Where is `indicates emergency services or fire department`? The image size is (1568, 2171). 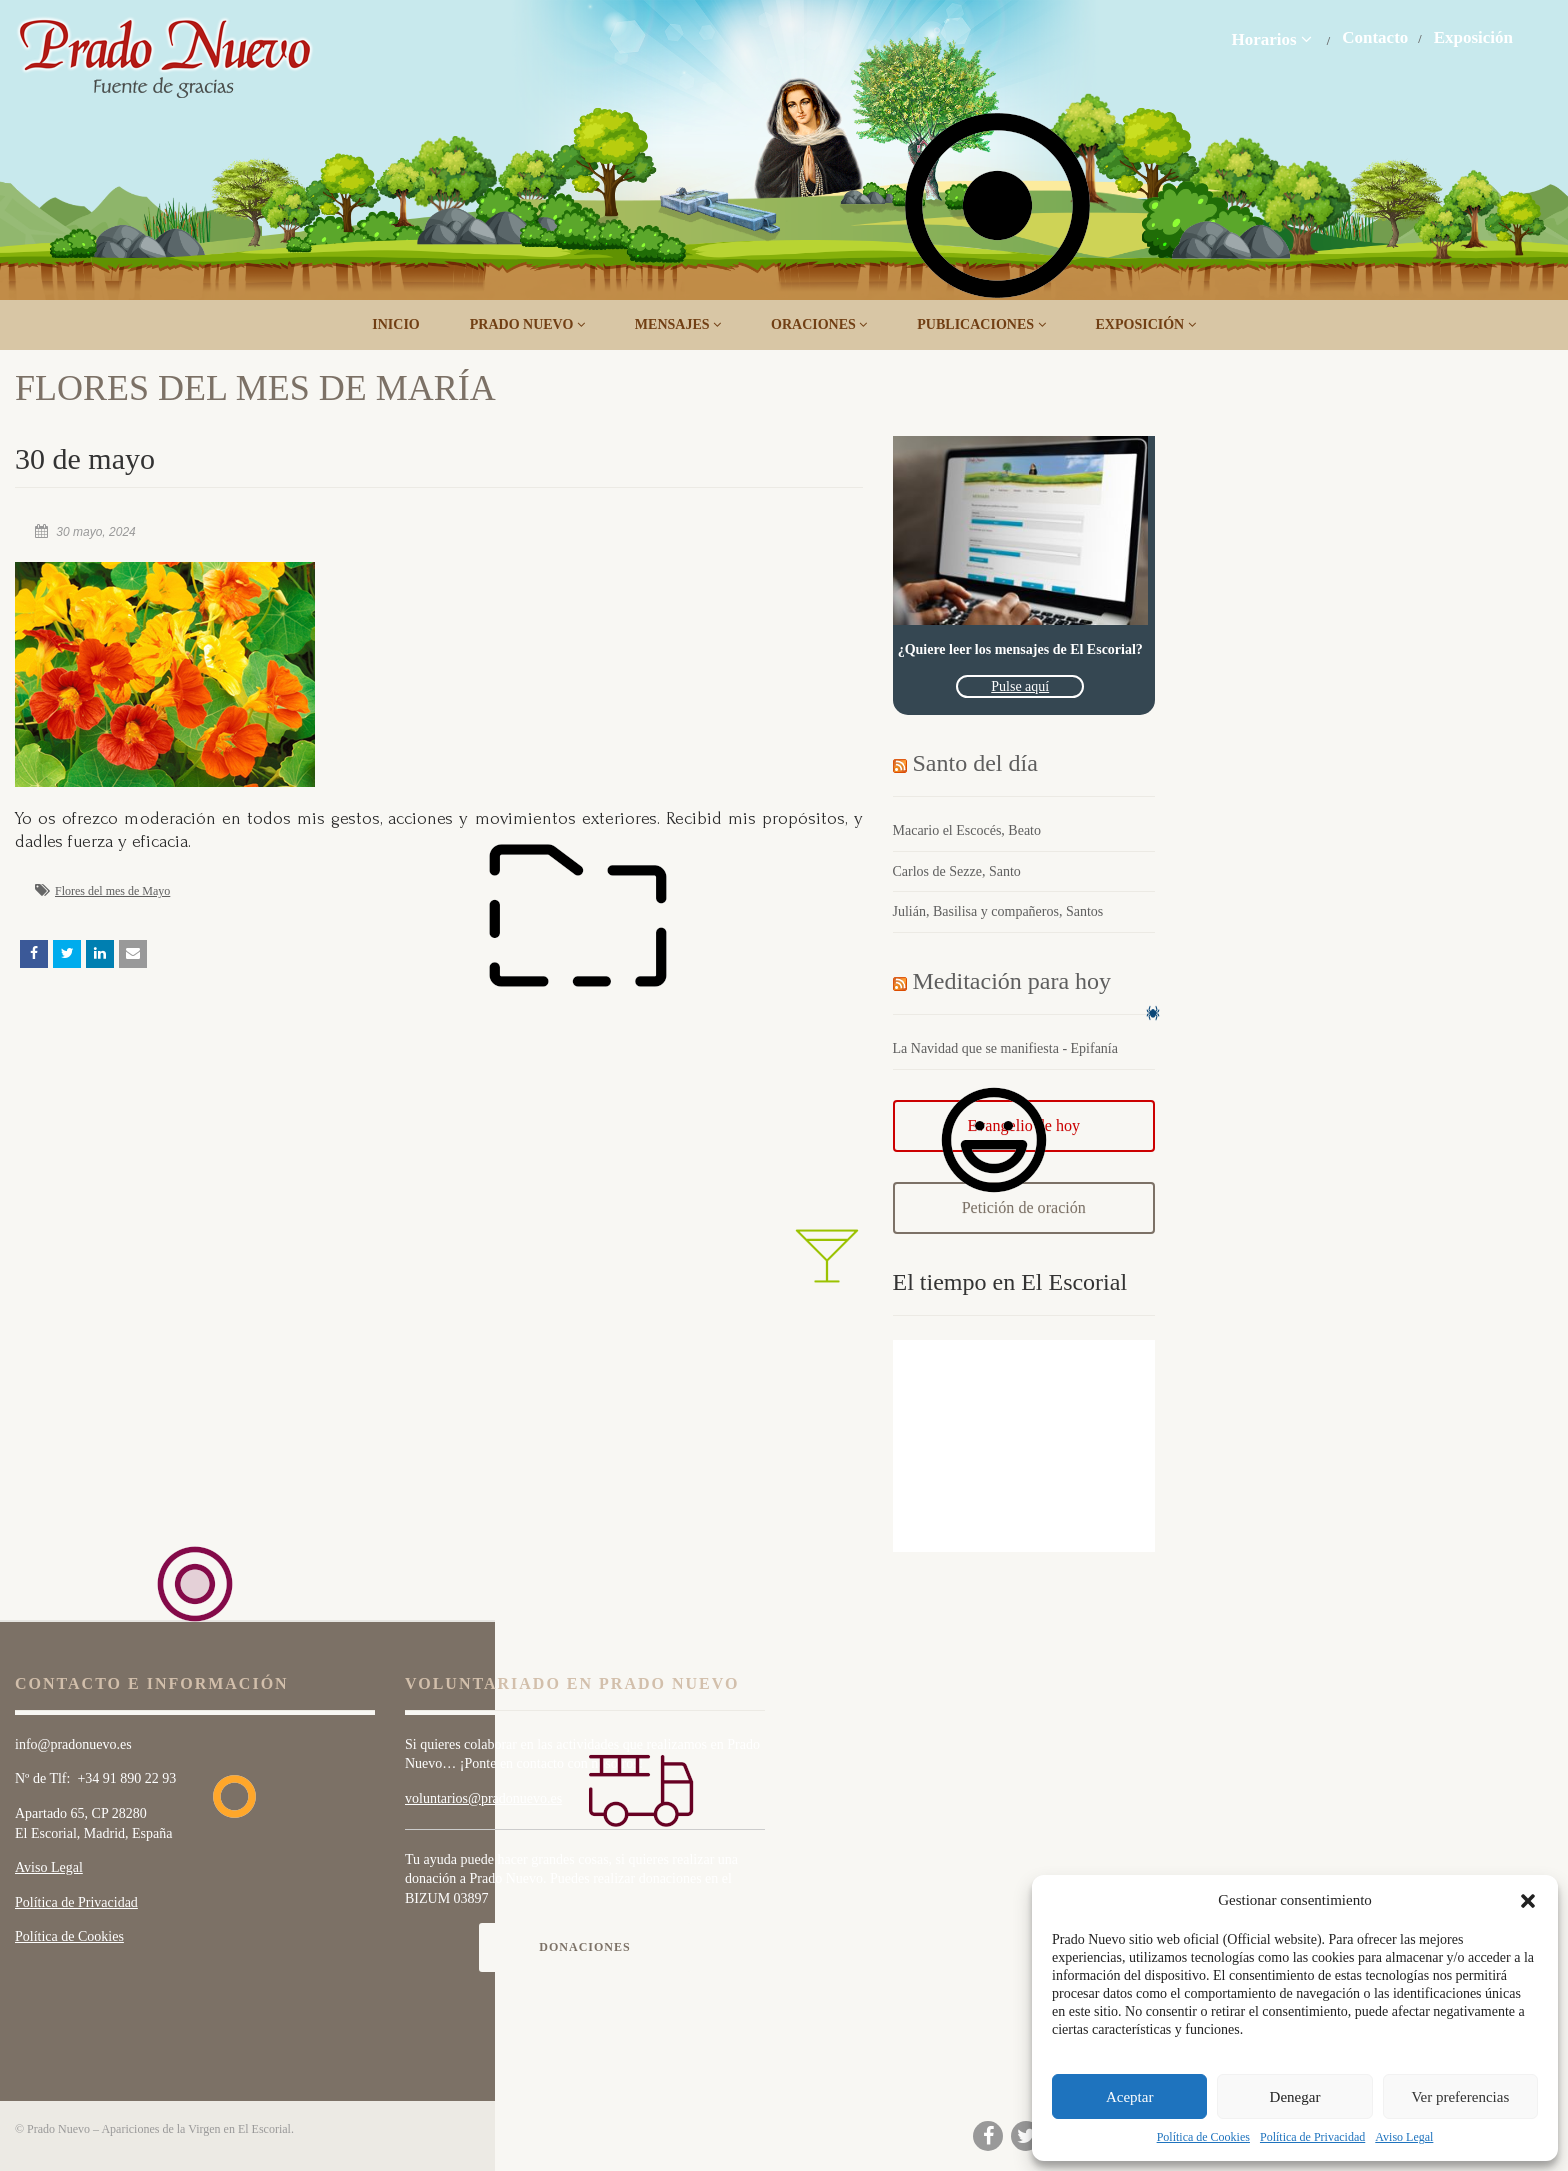 indicates emergency services or fire department is located at coordinates (637, 1785).